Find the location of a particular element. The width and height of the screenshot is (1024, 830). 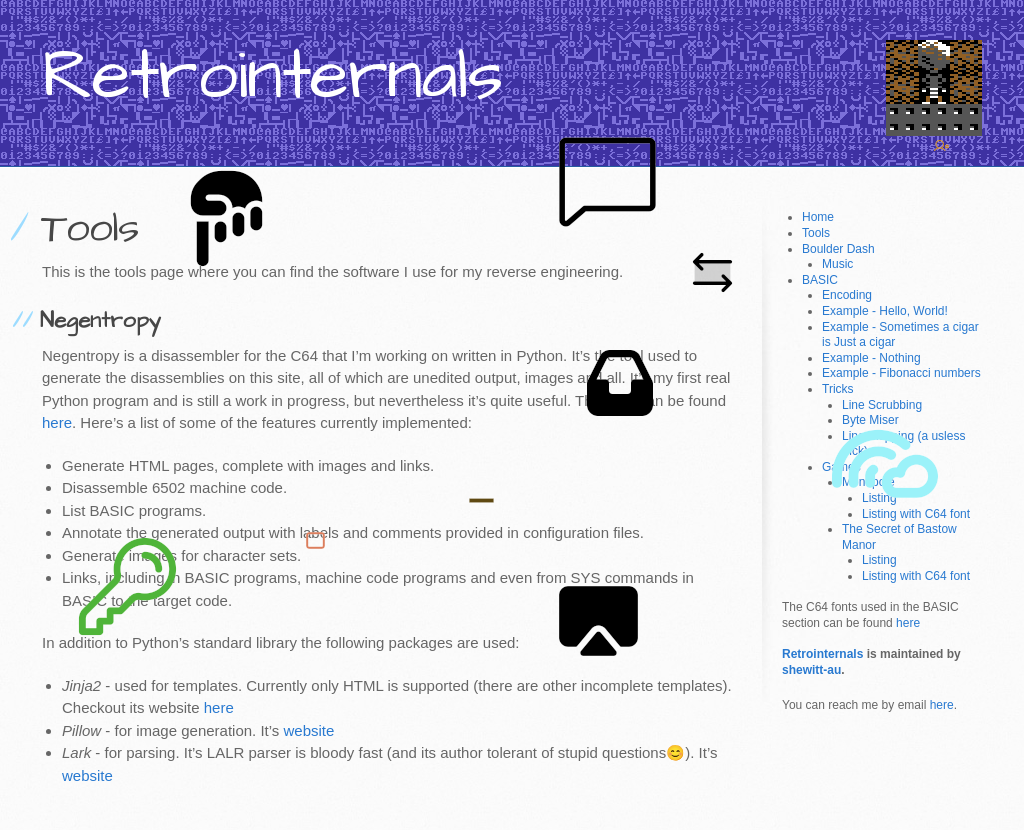

open chat or messaging is located at coordinates (607, 174).